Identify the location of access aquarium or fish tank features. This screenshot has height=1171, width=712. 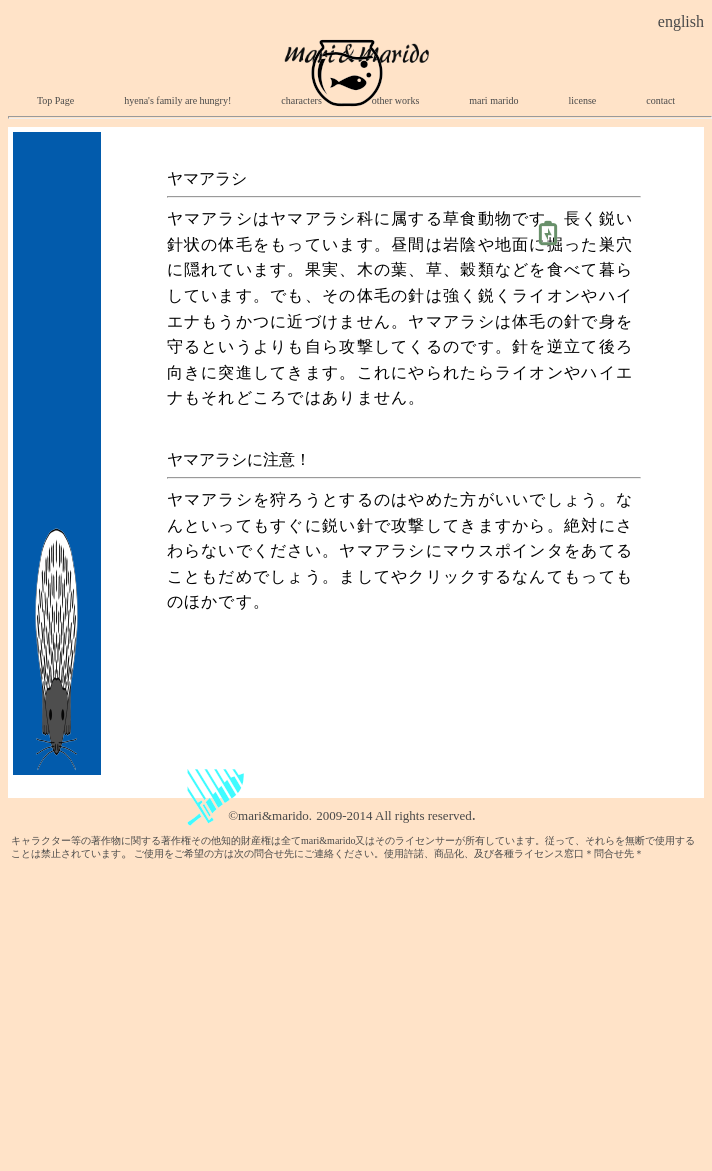
(347, 73).